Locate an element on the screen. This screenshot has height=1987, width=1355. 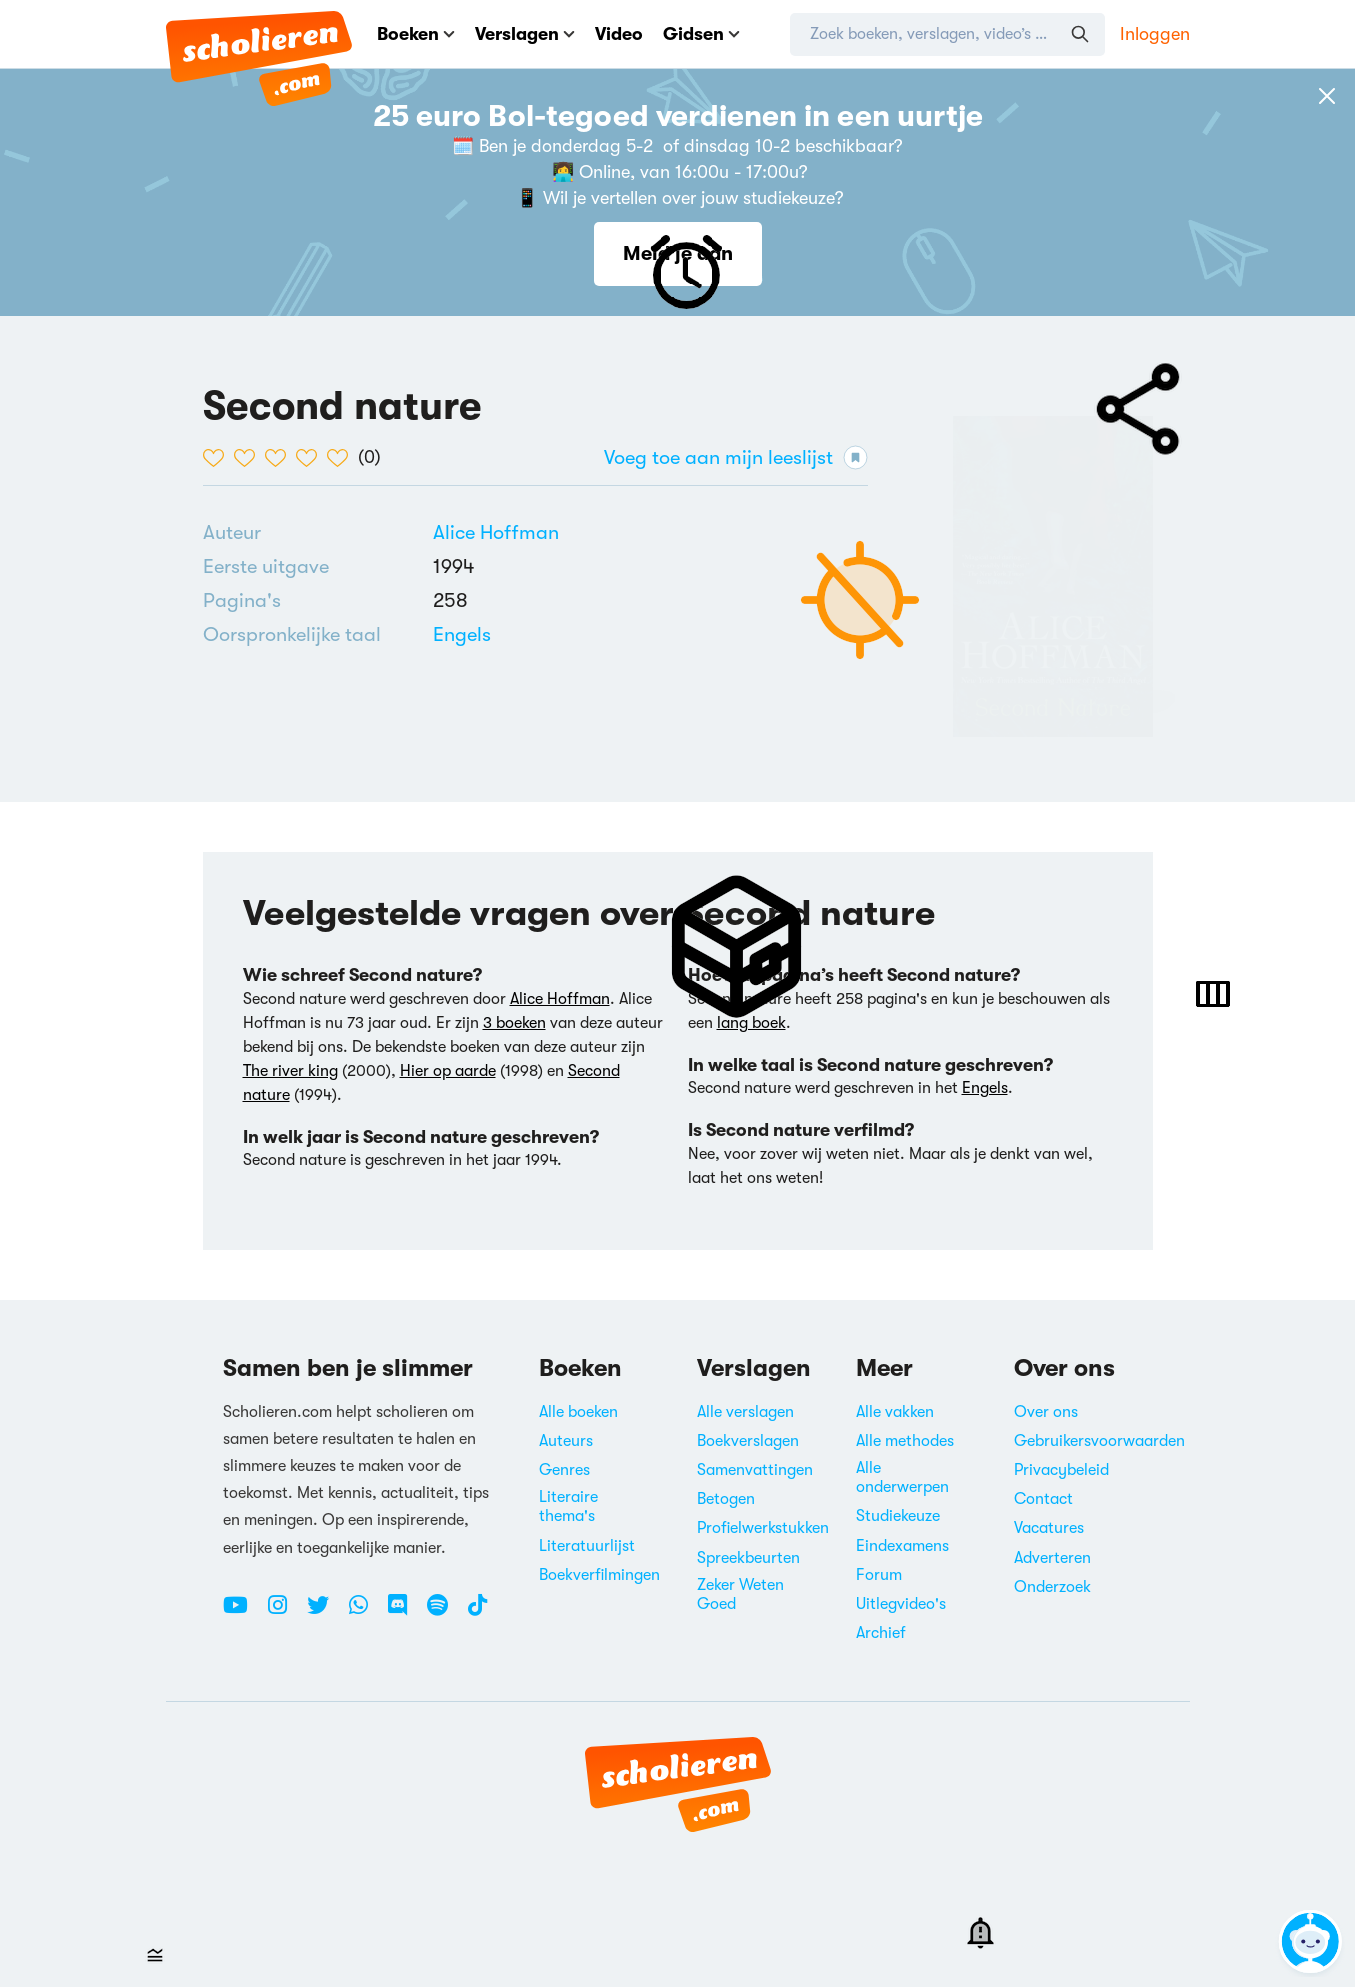
switch to week view in calendar is located at coordinates (1213, 994).